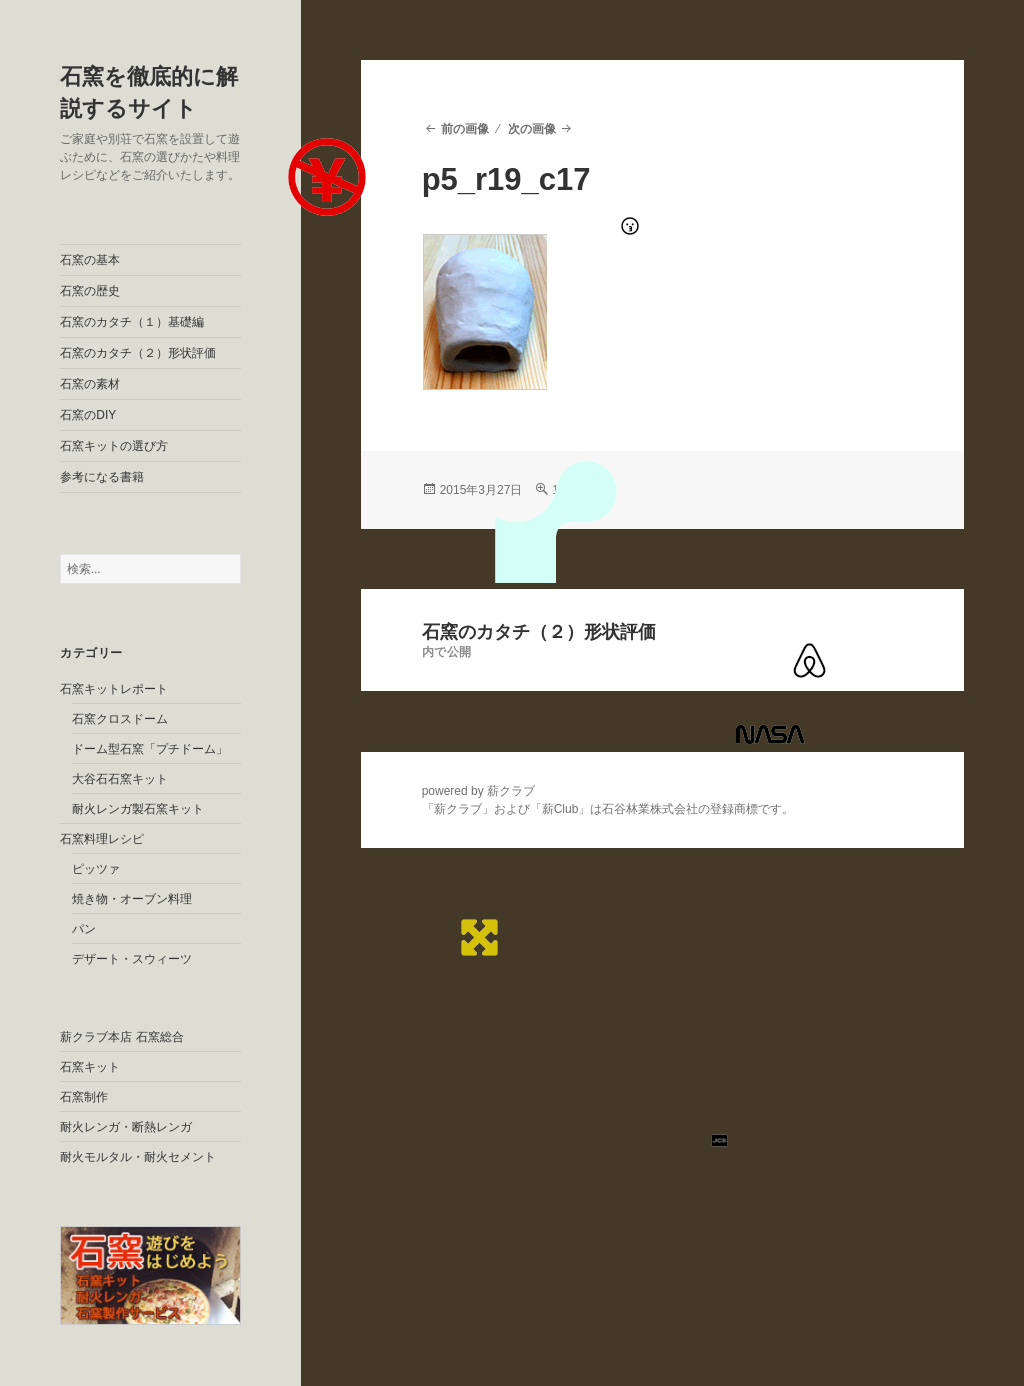 The image size is (1024, 1386). I want to click on open the airbnb app, so click(809, 660).